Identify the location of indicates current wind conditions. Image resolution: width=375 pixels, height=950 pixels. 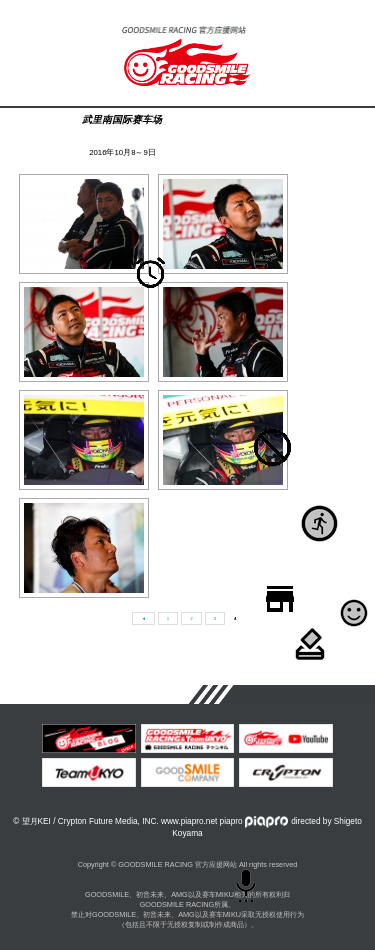
(263, 261).